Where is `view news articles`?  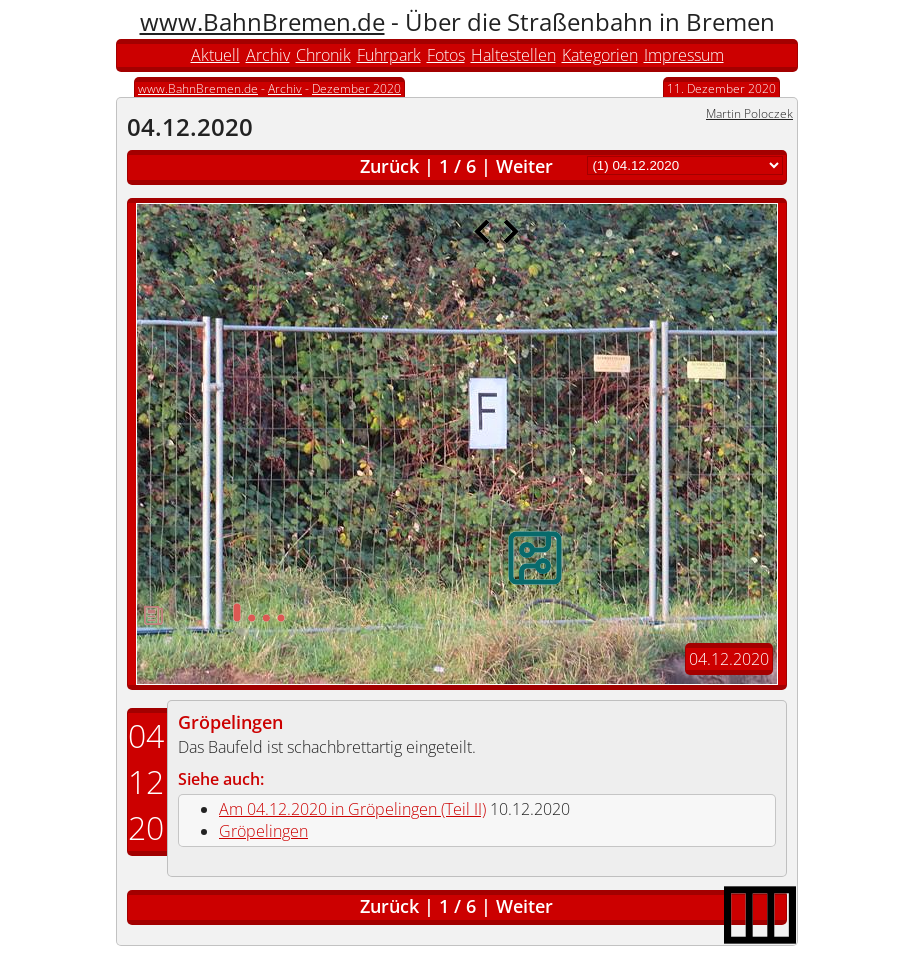
view news articles is located at coordinates (153, 615).